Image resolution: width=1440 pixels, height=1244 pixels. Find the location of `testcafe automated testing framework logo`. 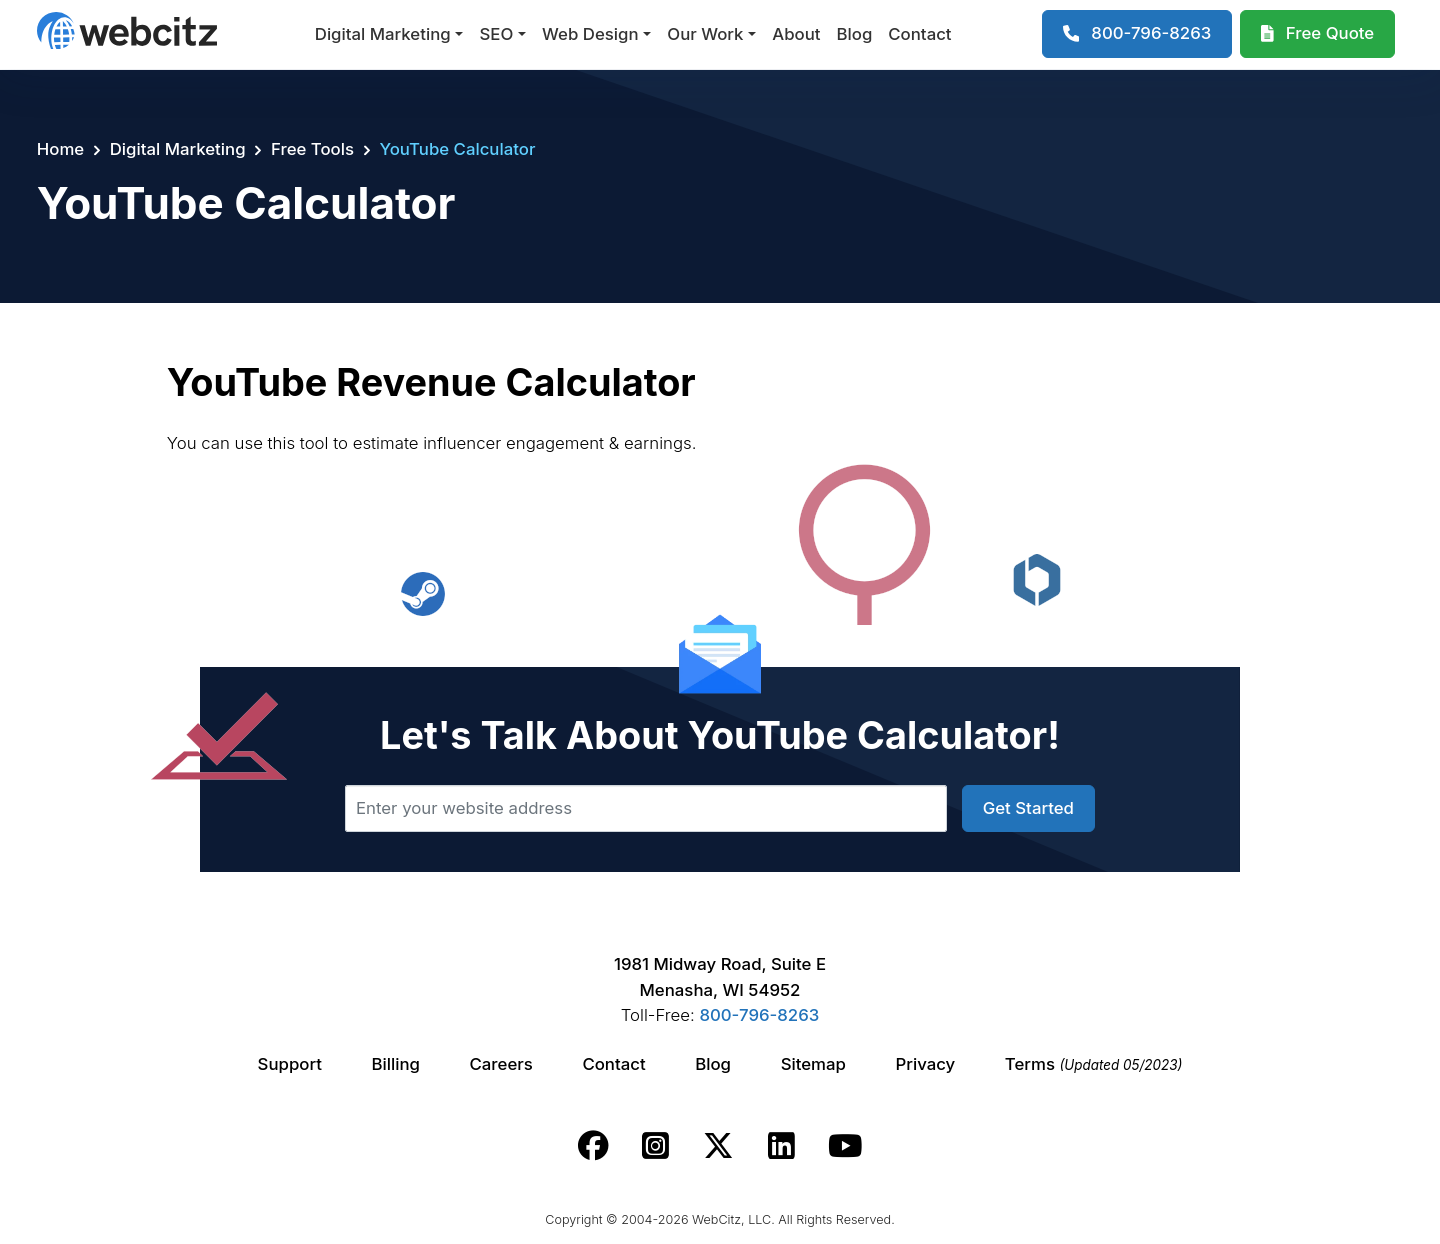

testcafe automated testing framework logo is located at coordinates (219, 736).